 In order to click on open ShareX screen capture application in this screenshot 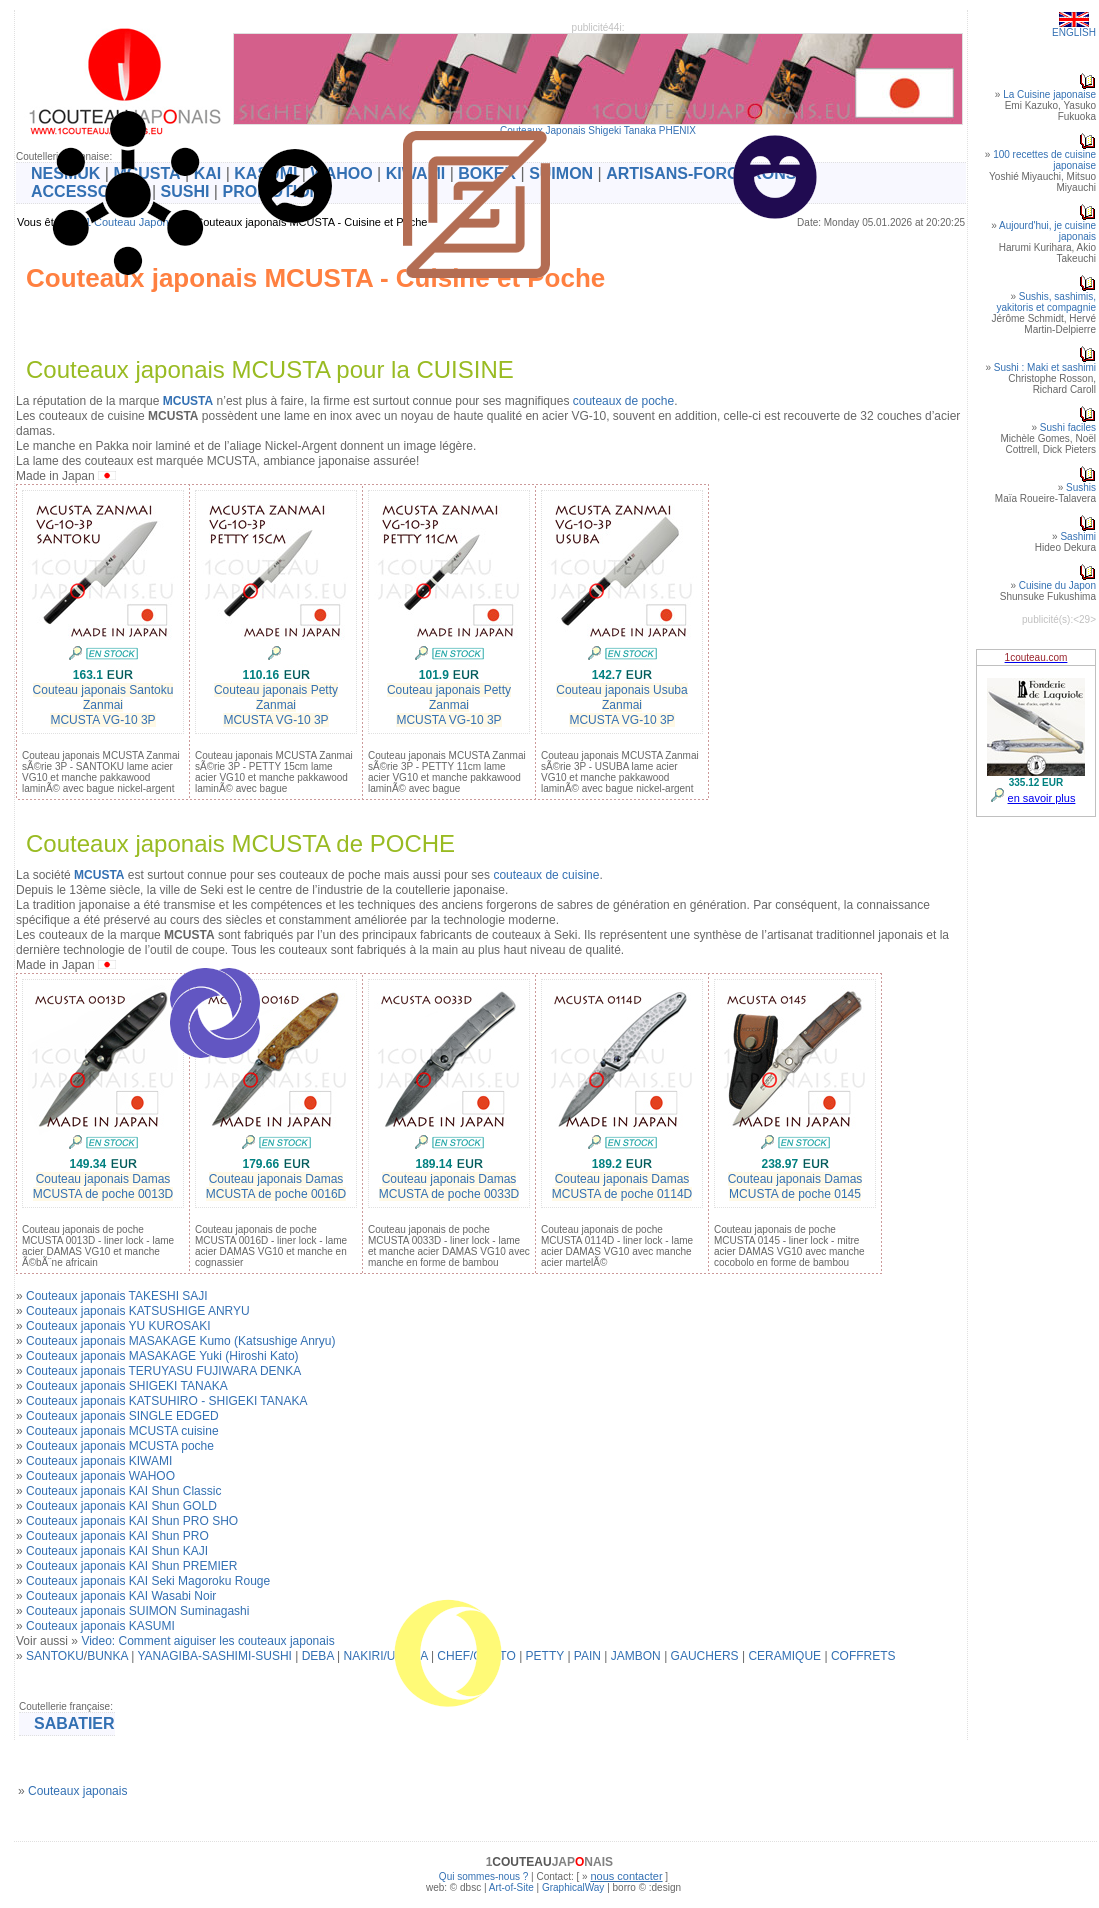, I will do `click(215, 1013)`.